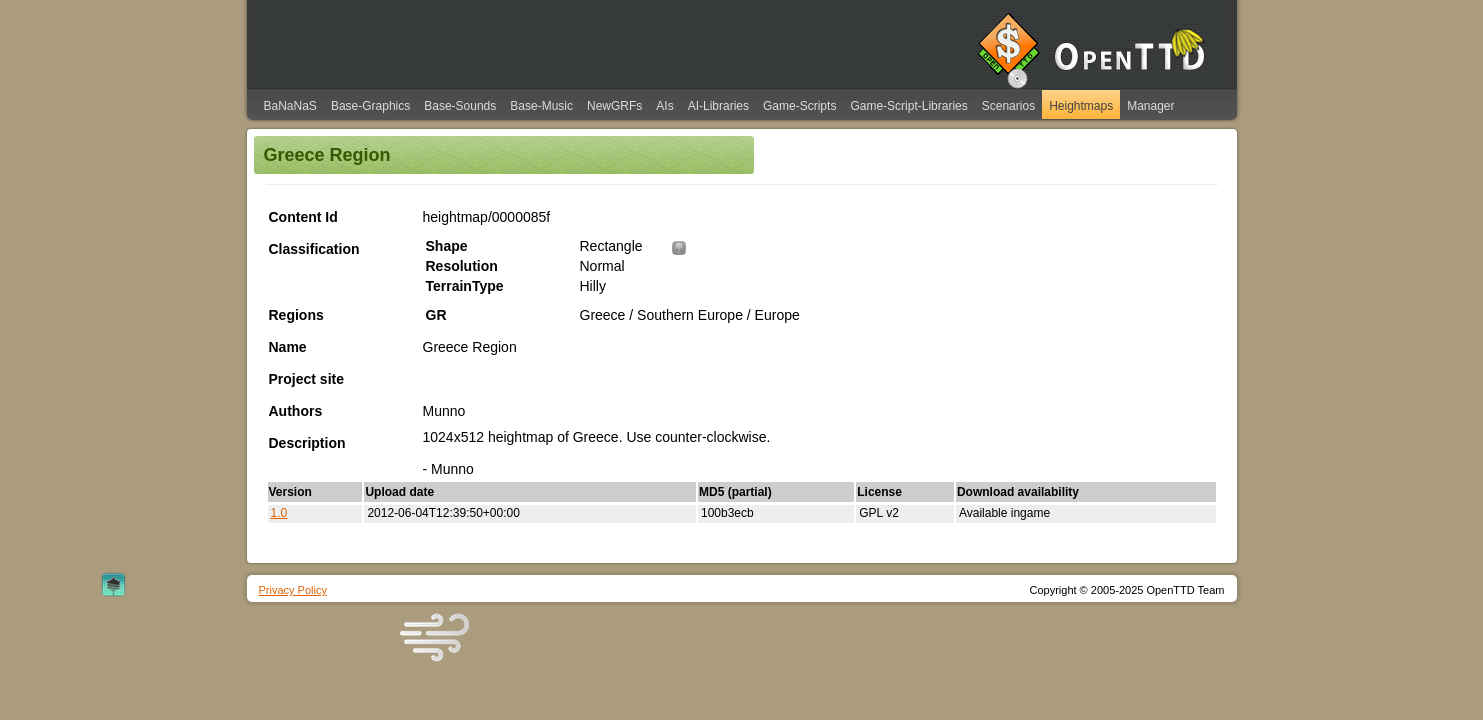  I want to click on indicates windy weather conditions, so click(434, 637).